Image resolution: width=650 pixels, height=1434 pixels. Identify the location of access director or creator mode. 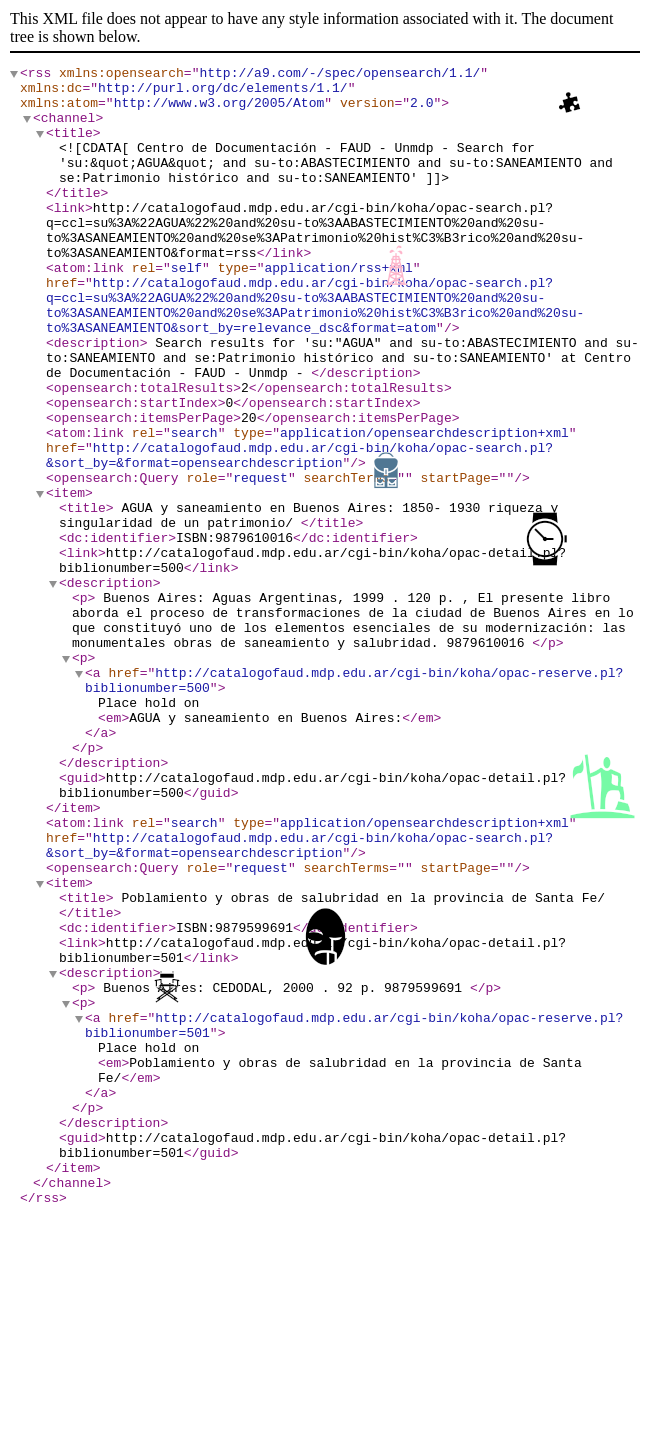
(167, 987).